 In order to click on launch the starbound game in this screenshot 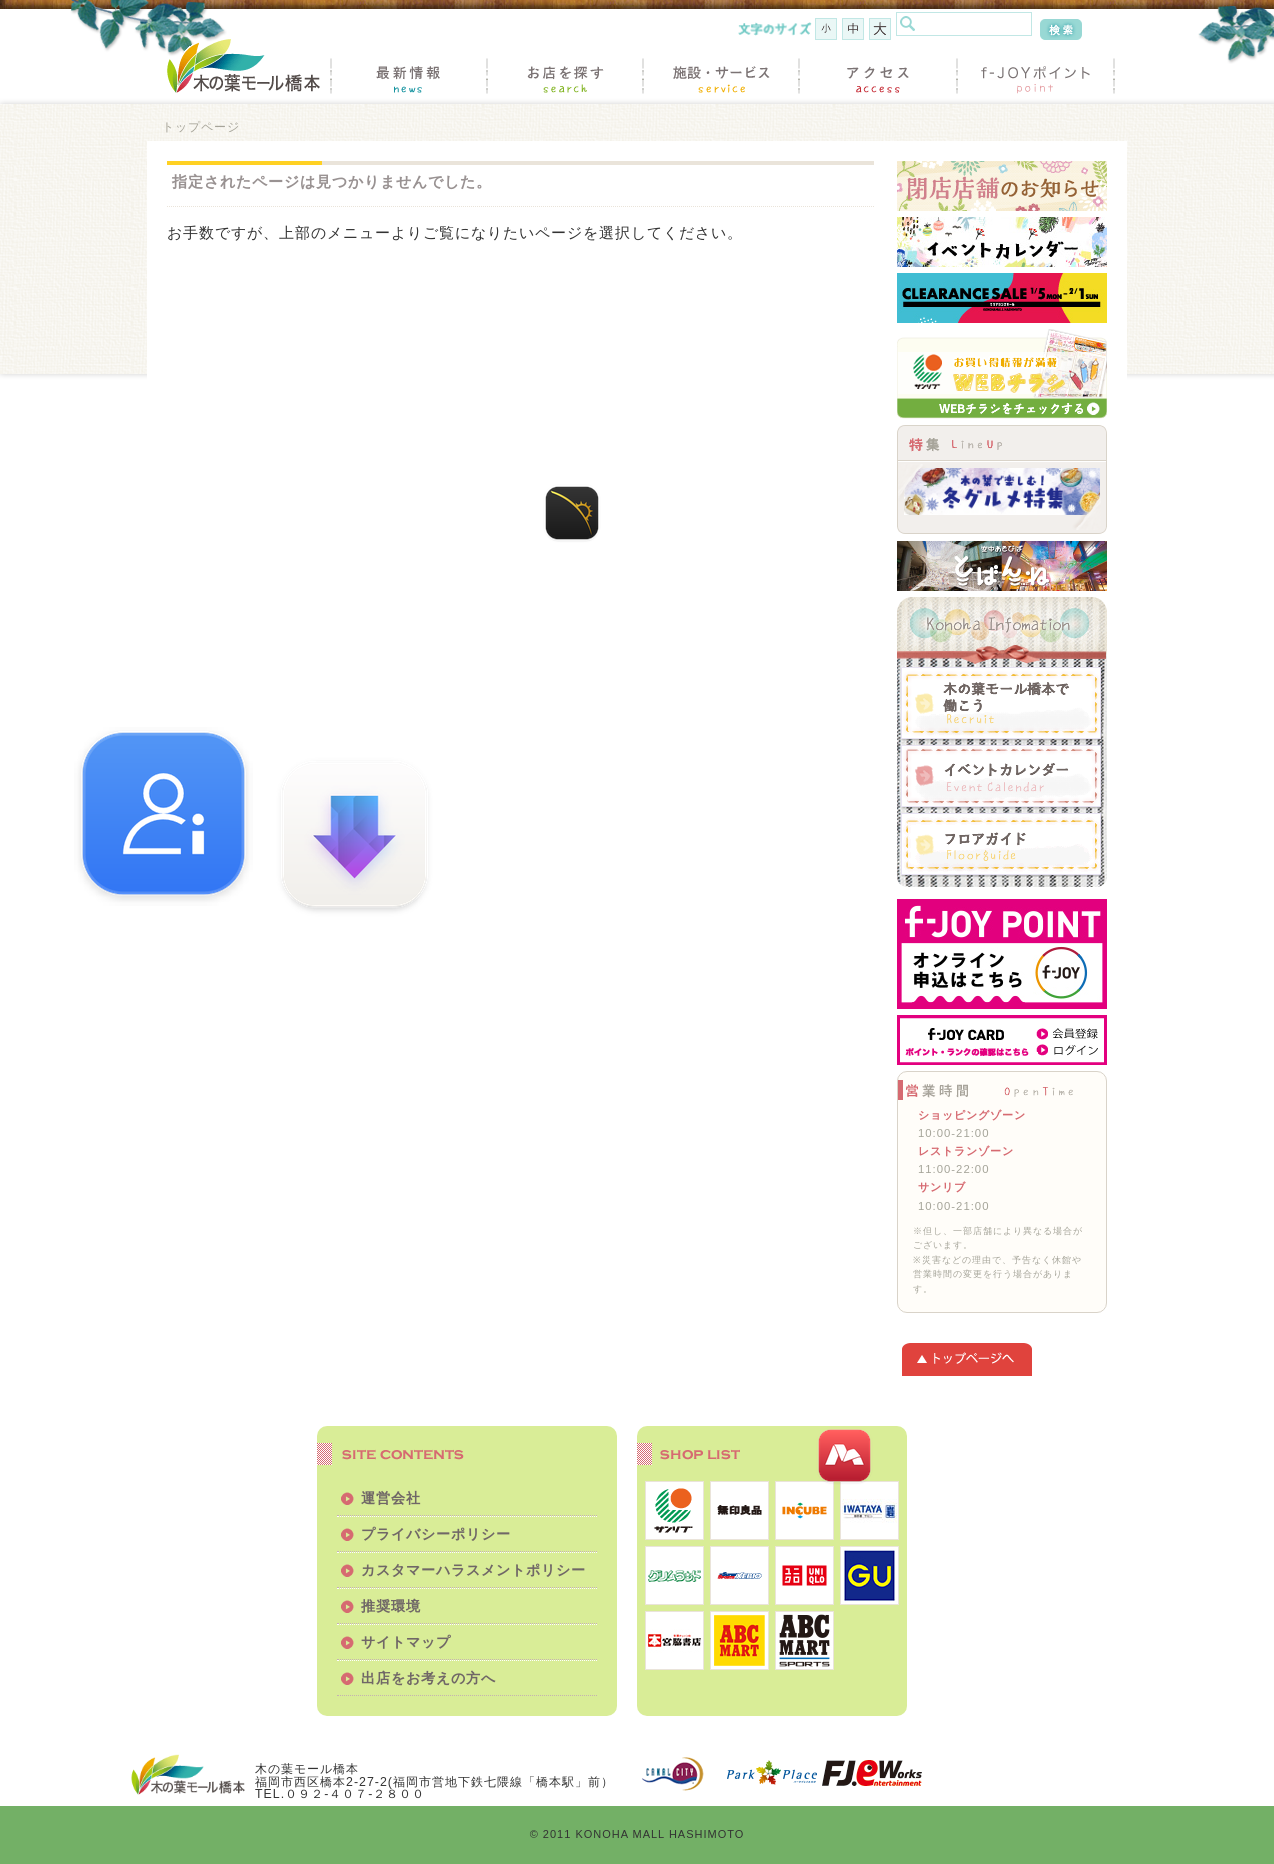, I will do `click(572, 513)`.